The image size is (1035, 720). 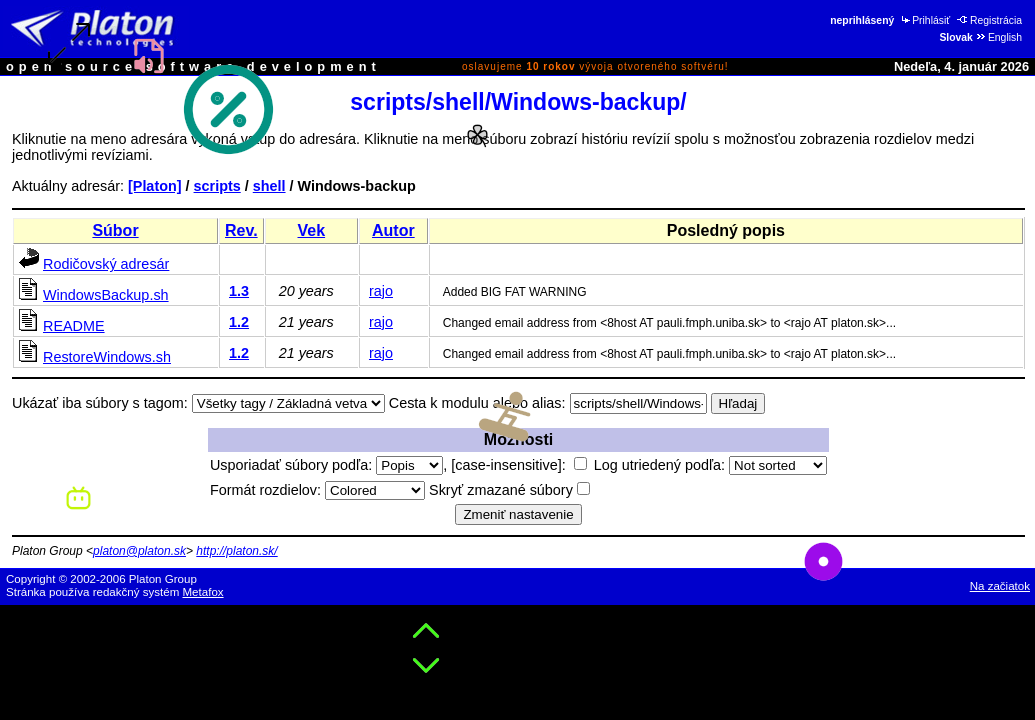 What do you see at coordinates (69, 44) in the screenshot?
I see `expand to full screen` at bounding box center [69, 44].